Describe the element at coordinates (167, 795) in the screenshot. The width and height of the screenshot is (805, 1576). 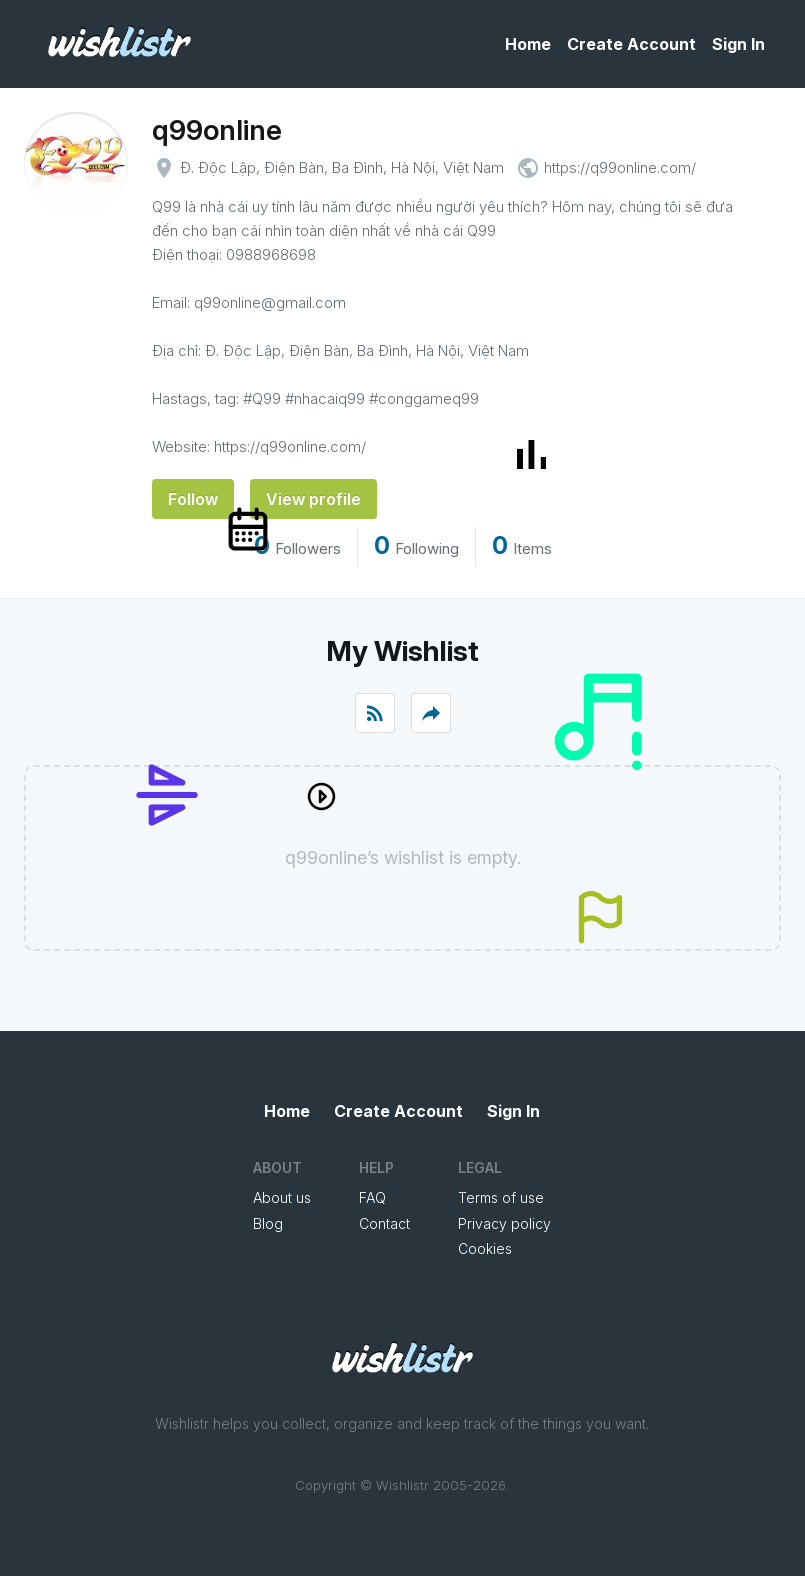
I see `flip image horizontally` at that location.